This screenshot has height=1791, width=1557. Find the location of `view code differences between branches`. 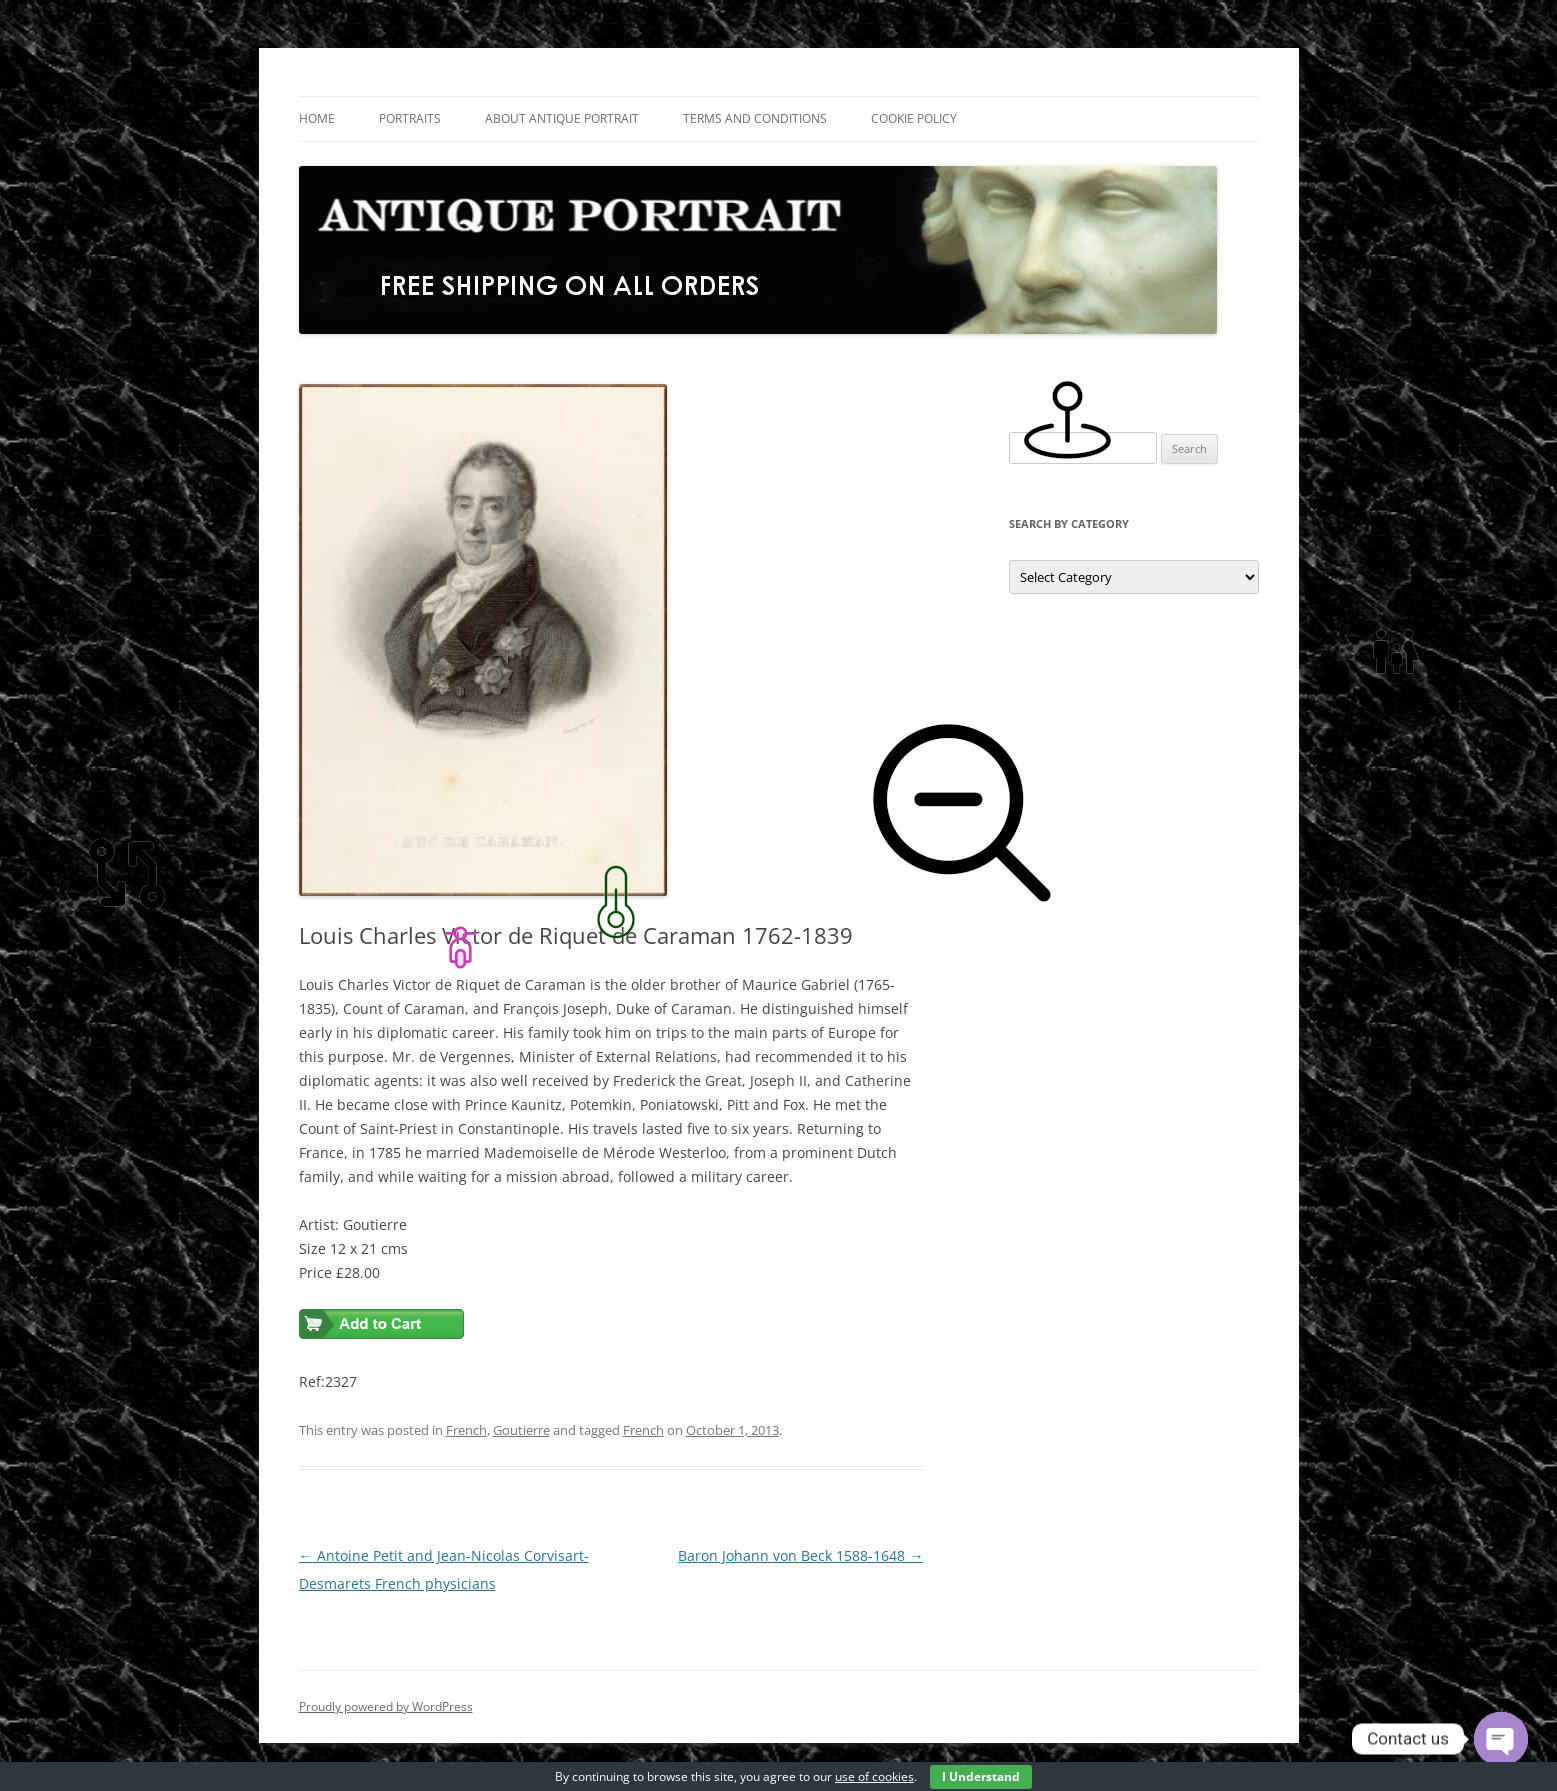

view code differences between branches is located at coordinates (127, 874).